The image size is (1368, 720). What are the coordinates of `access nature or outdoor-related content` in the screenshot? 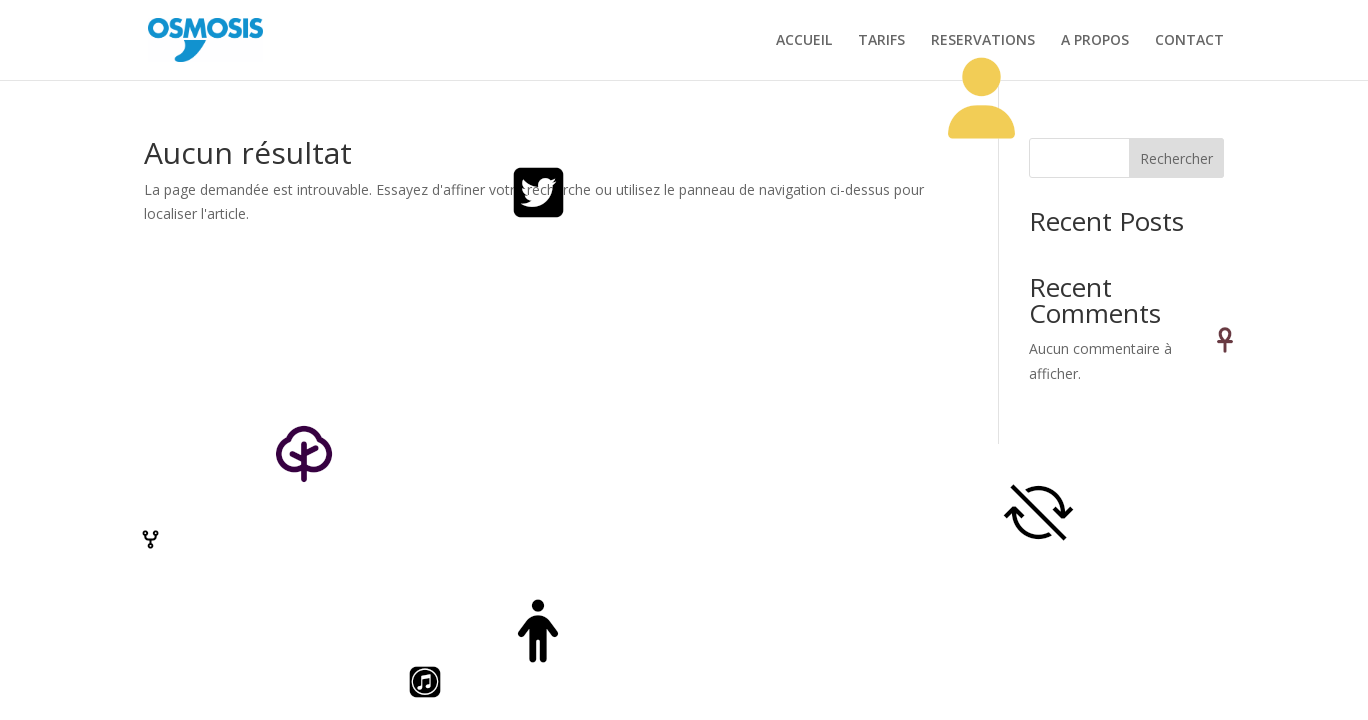 It's located at (304, 454).